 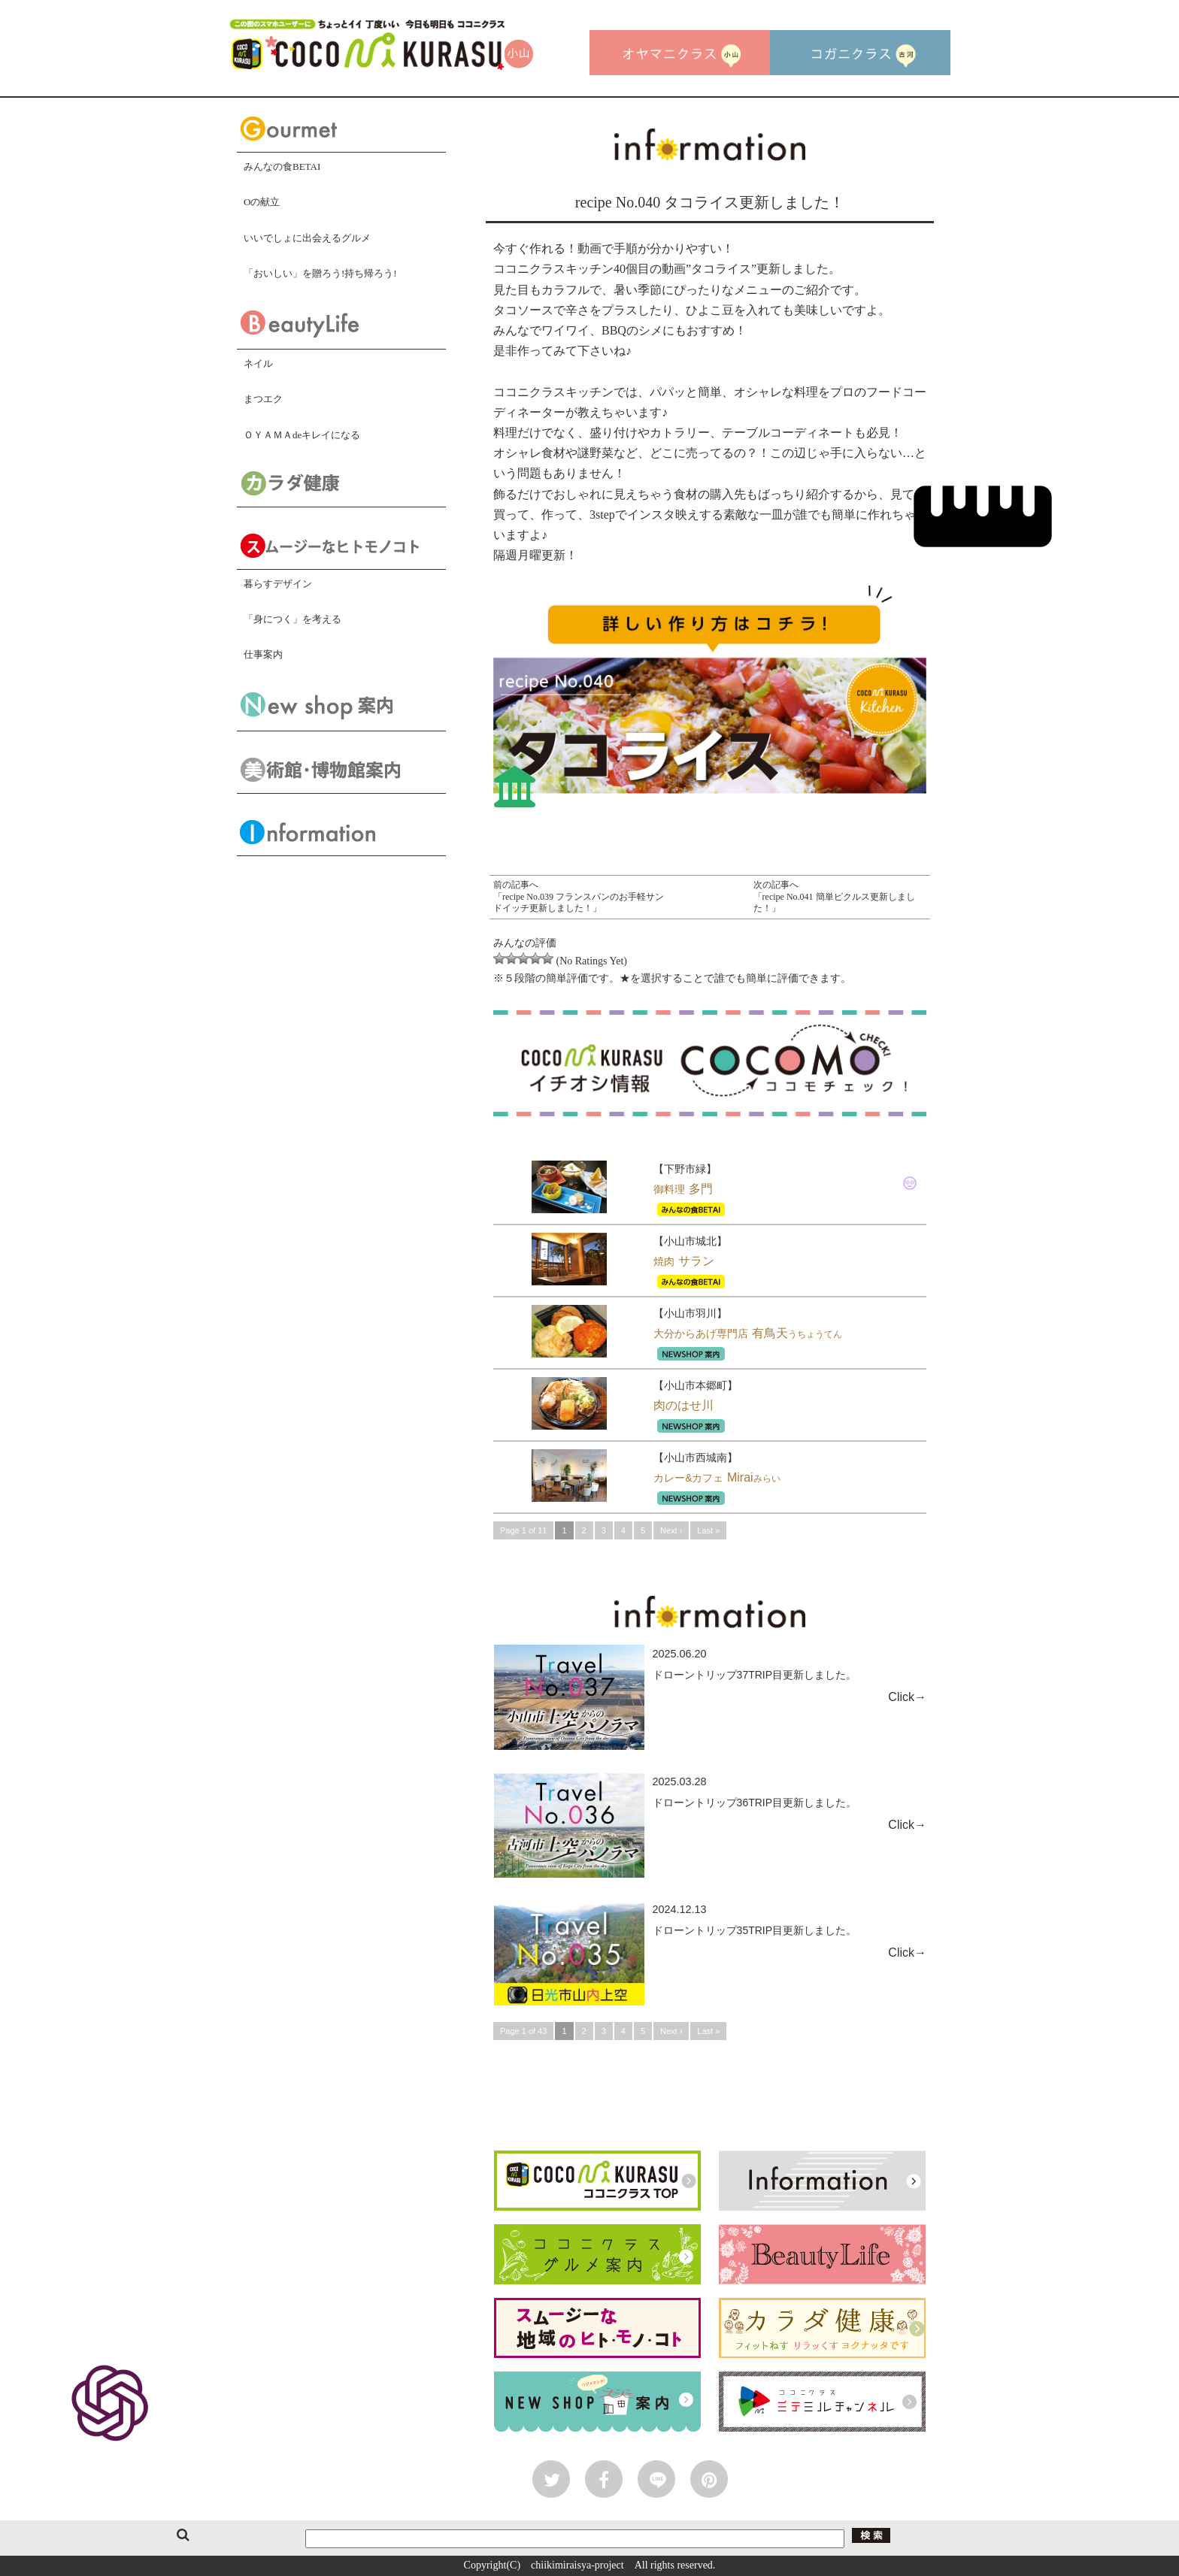 What do you see at coordinates (910, 1183) in the screenshot?
I see `react with embarrassment or surprise` at bounding box center [910, 1183].